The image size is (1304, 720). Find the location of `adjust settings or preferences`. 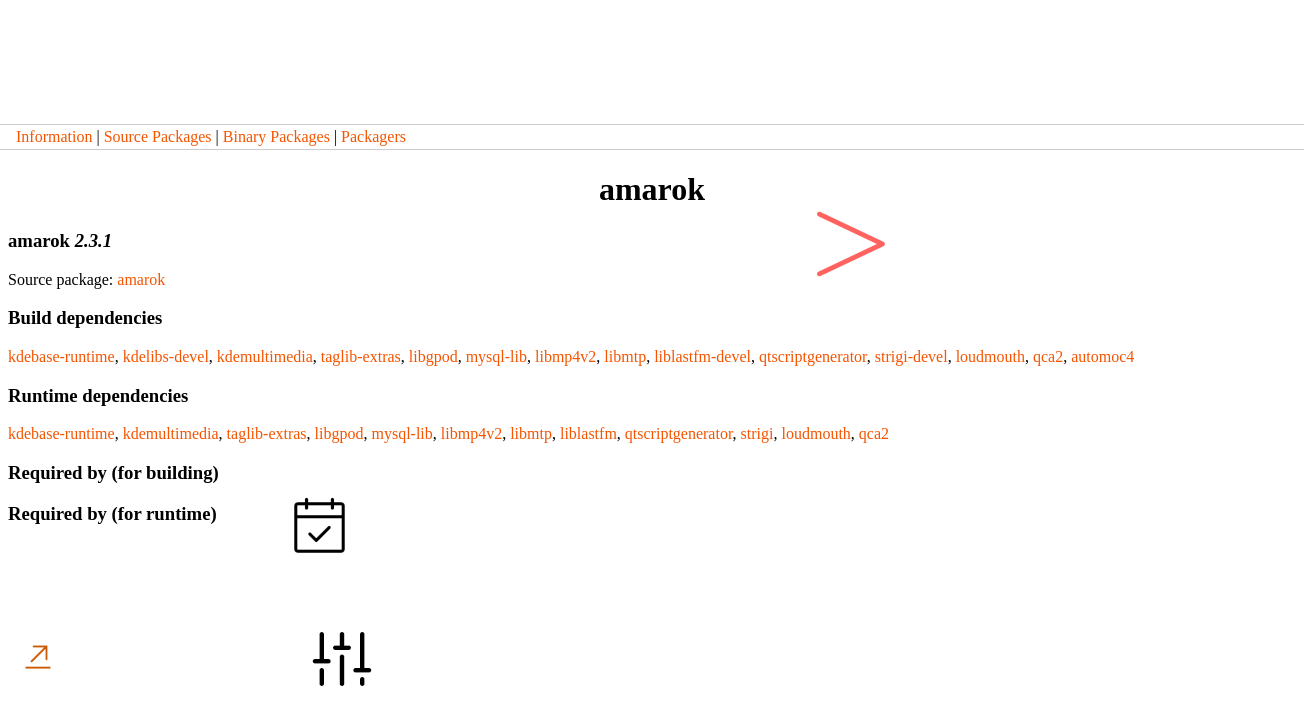

adjust settings or preferences is located at coordinates (342, 659).